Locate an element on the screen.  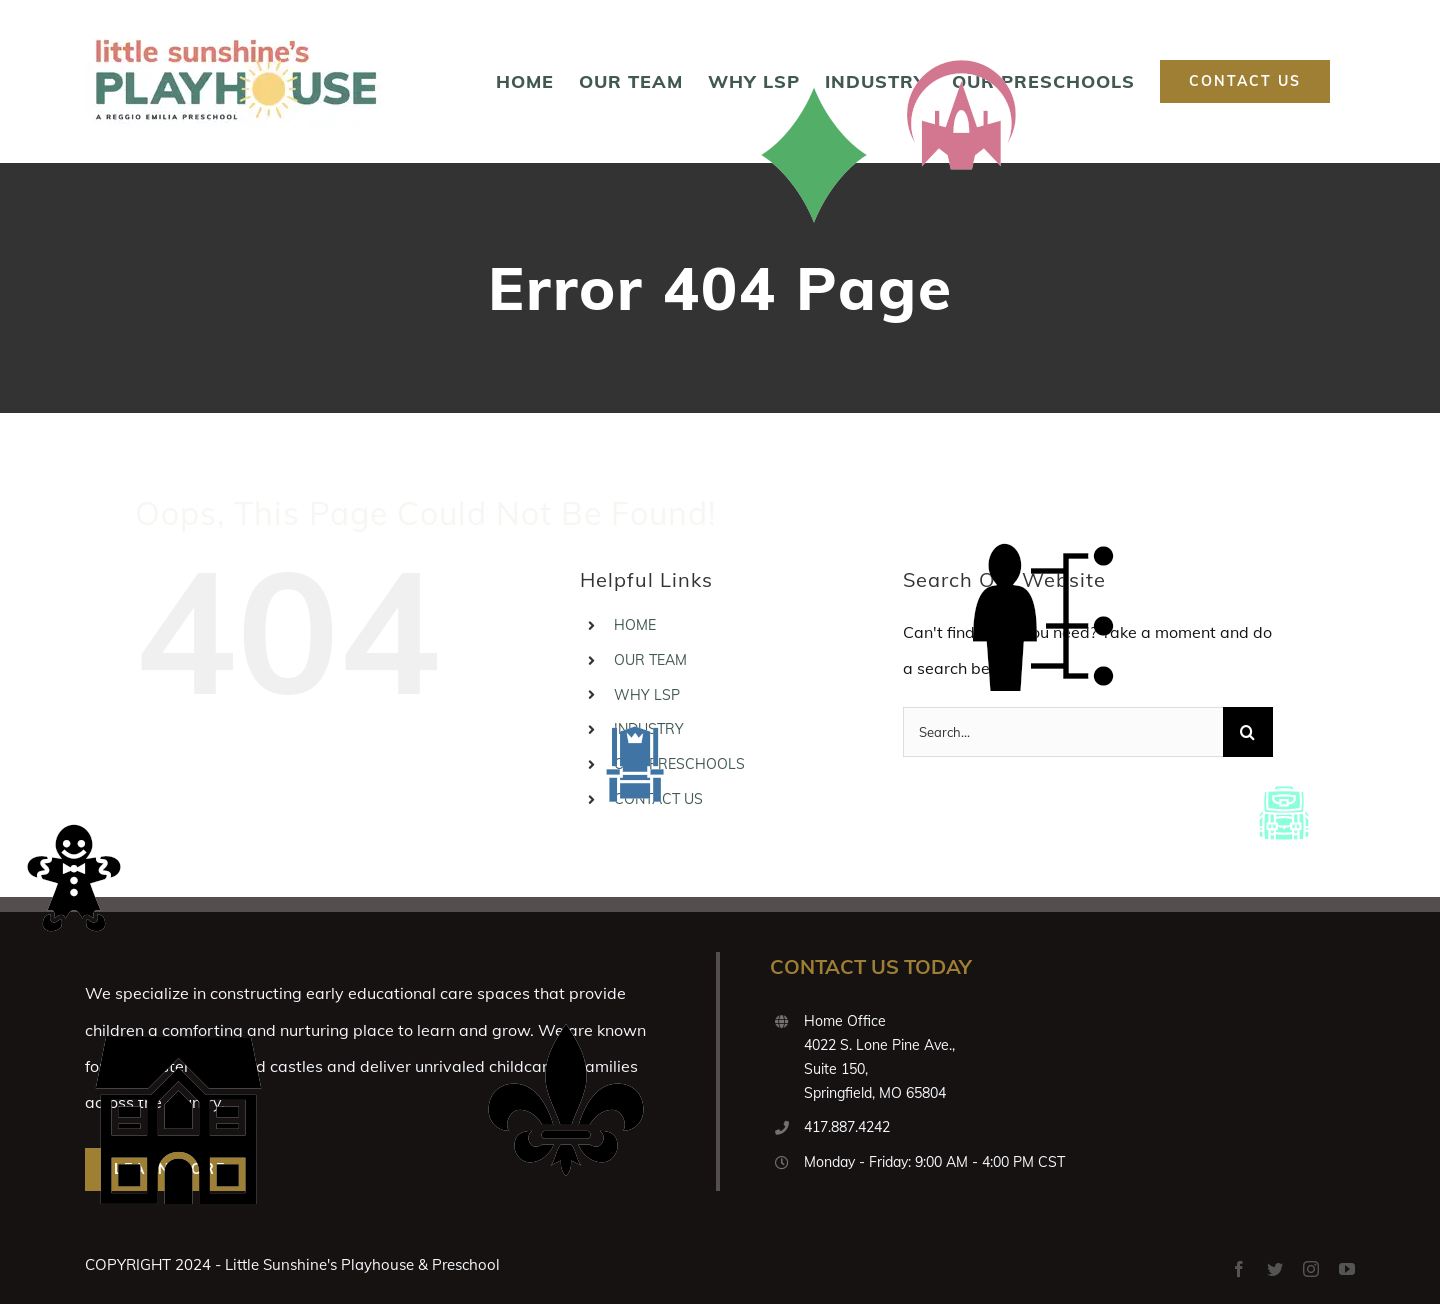
navigate to home screen is located at coordinates (178, 1120).